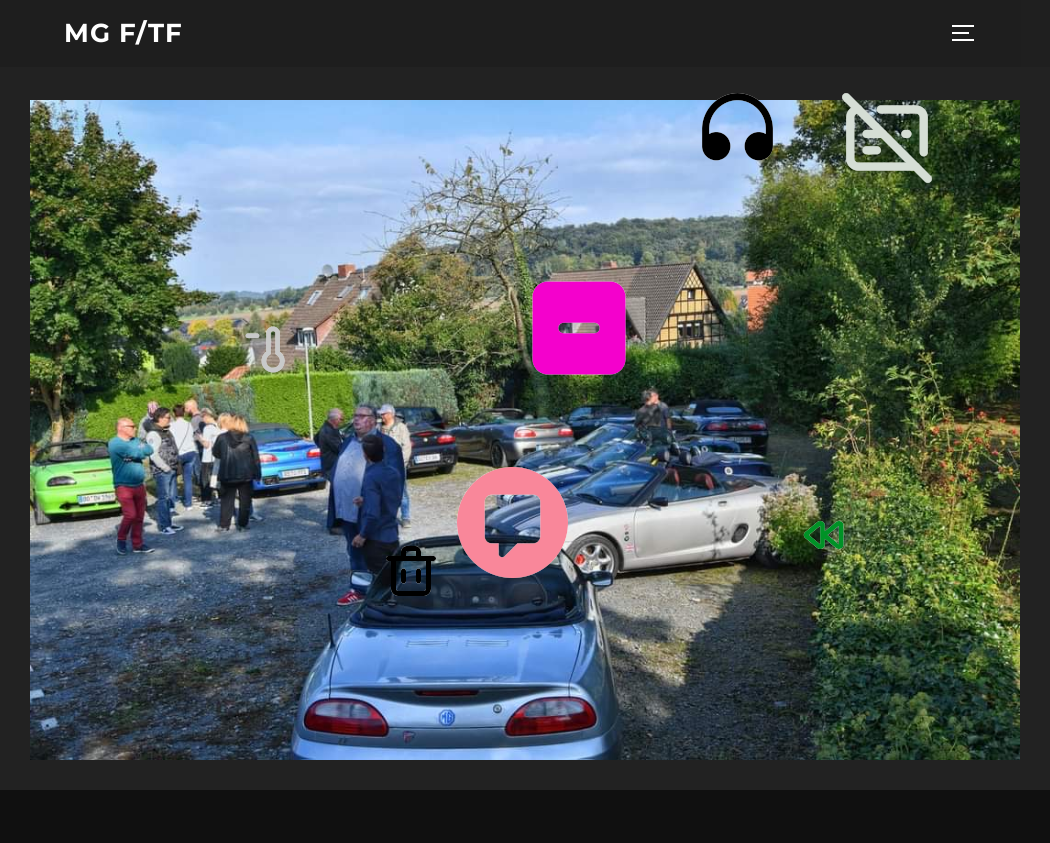  I want to click on remove or delete an item, so click(579, 328).